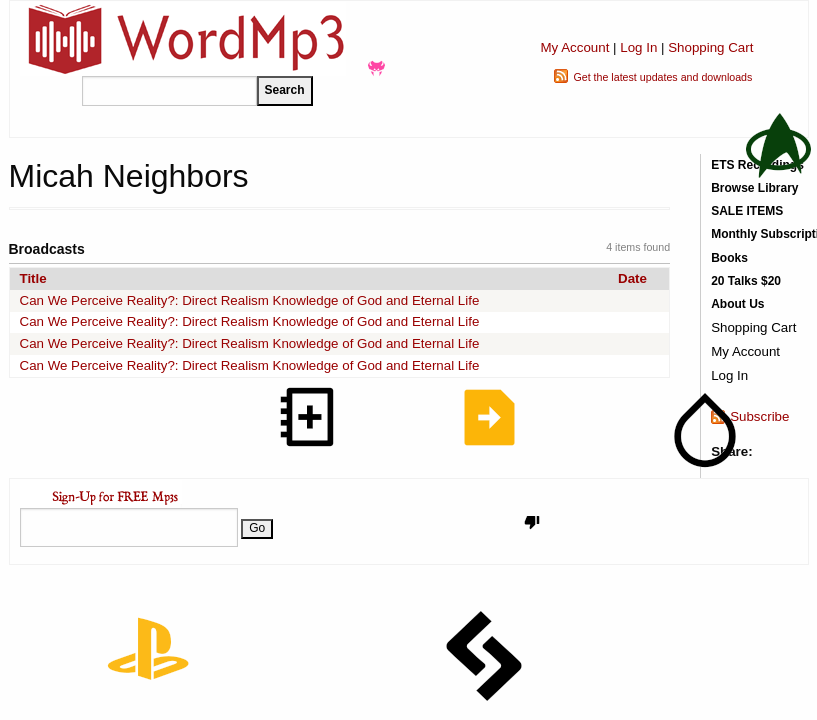 This screenshot has height=720, width=817. What do you see at coordinates (307, 417) in the screenshot?
I see `access health records or medical history` at bounding box center [307, 417].